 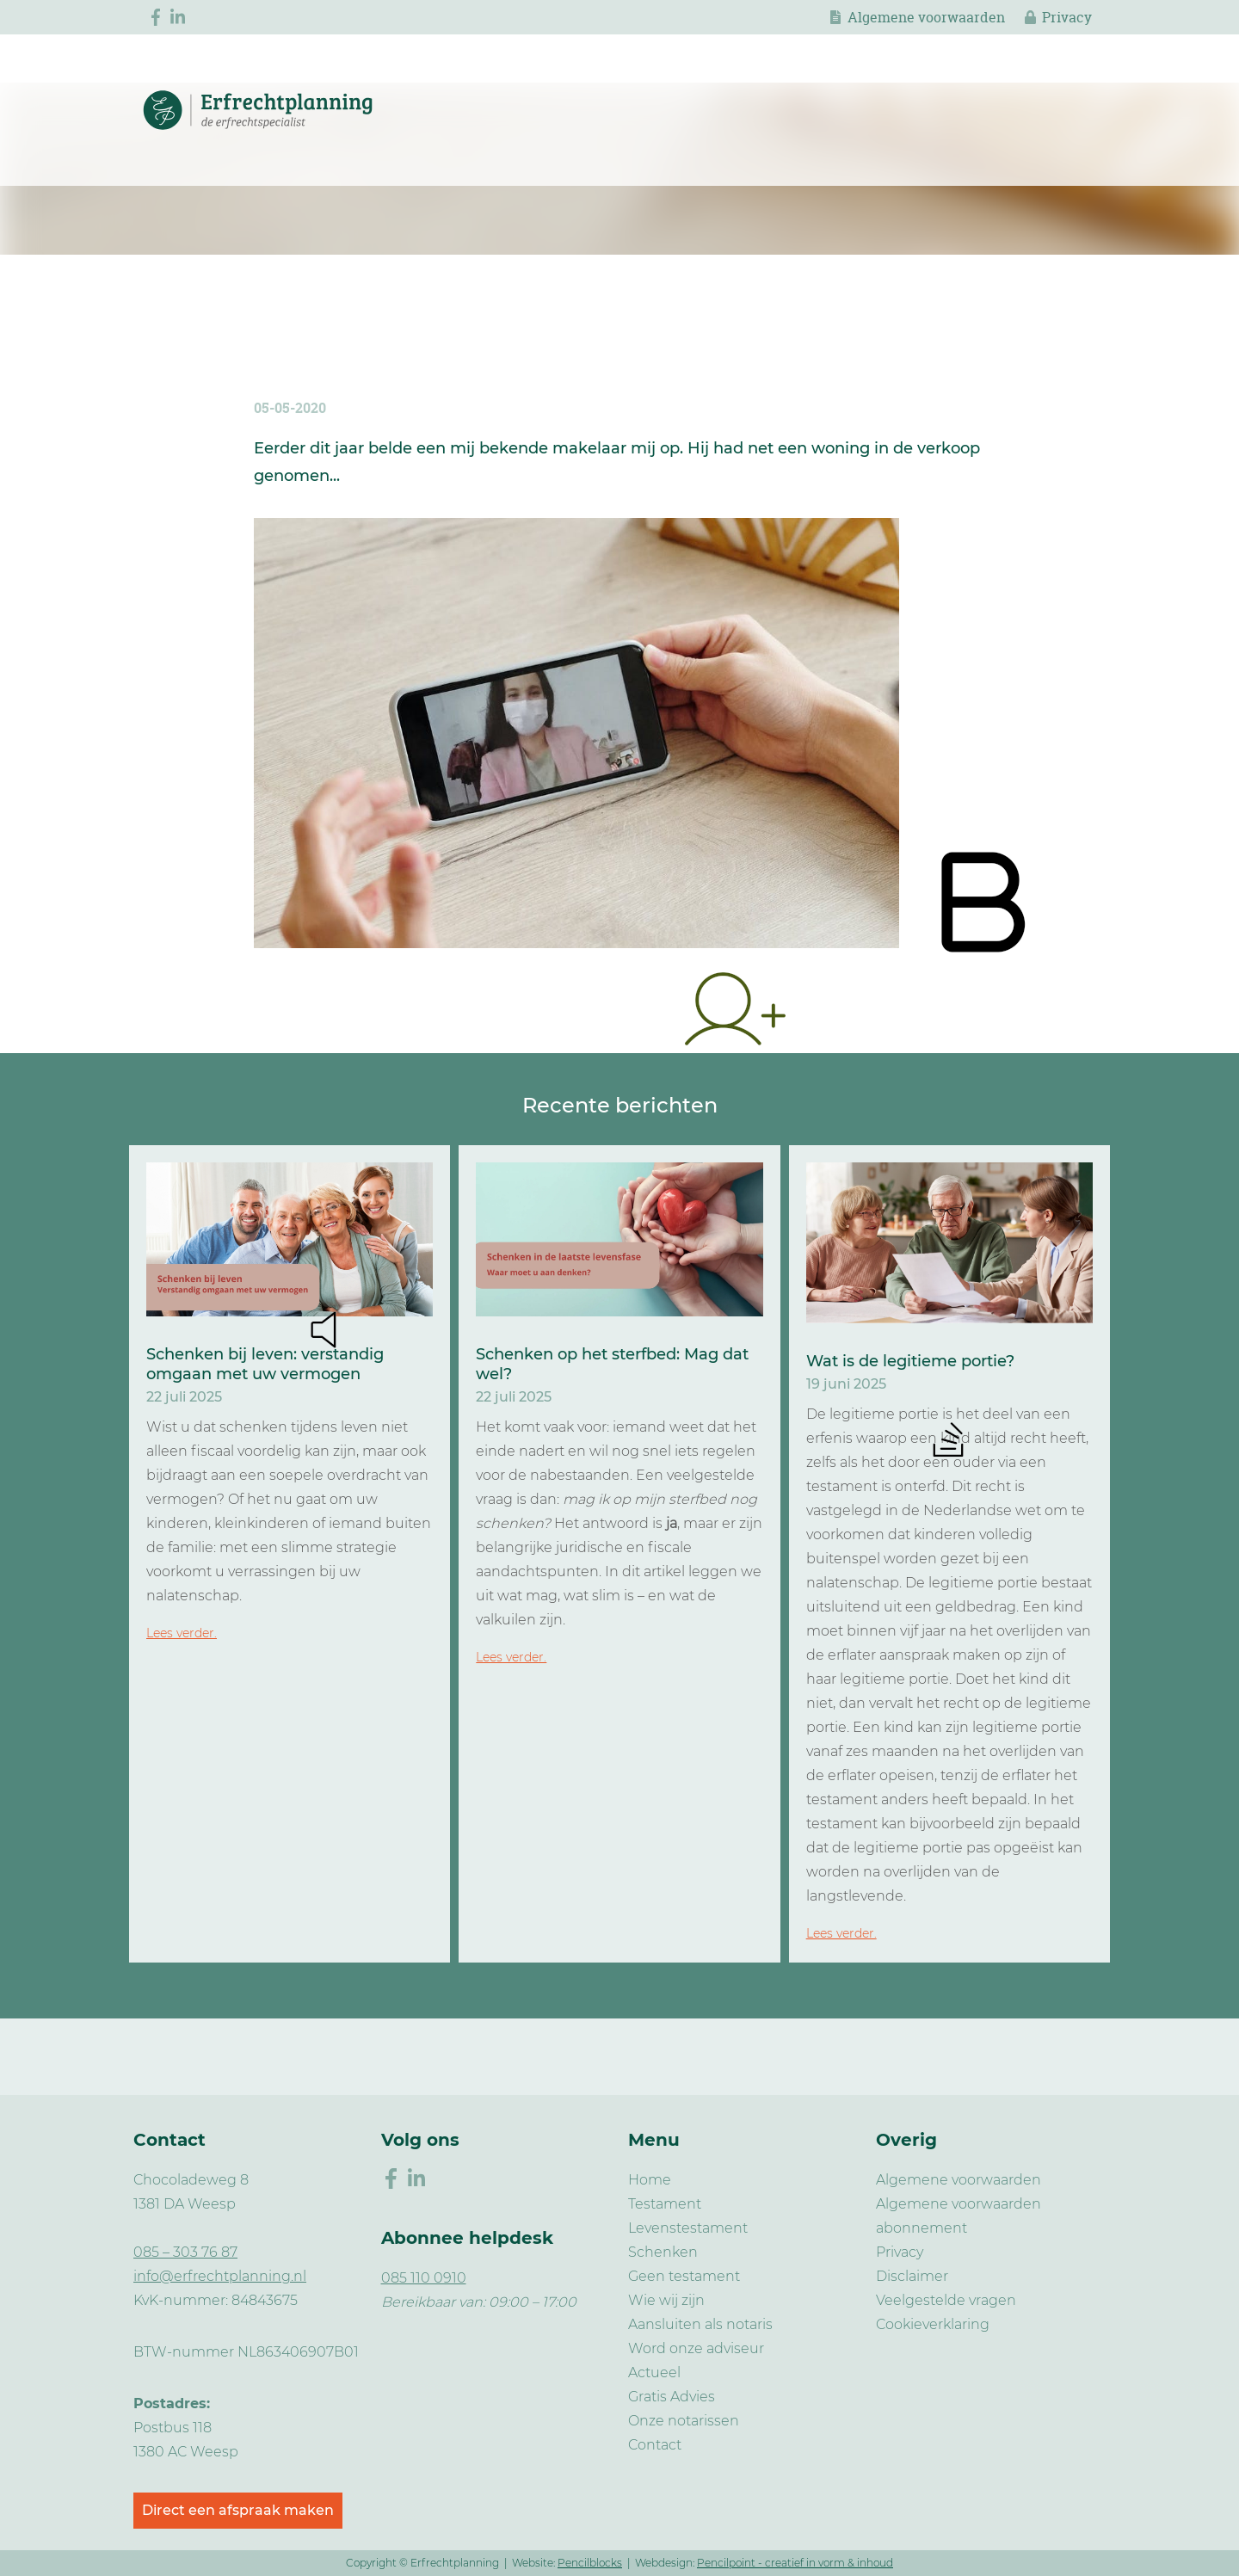 What do you see at coordinates (948, 1440) in the screenshot?
I see `visit stack overflow for developer help` at bounding box center [948, 1440].